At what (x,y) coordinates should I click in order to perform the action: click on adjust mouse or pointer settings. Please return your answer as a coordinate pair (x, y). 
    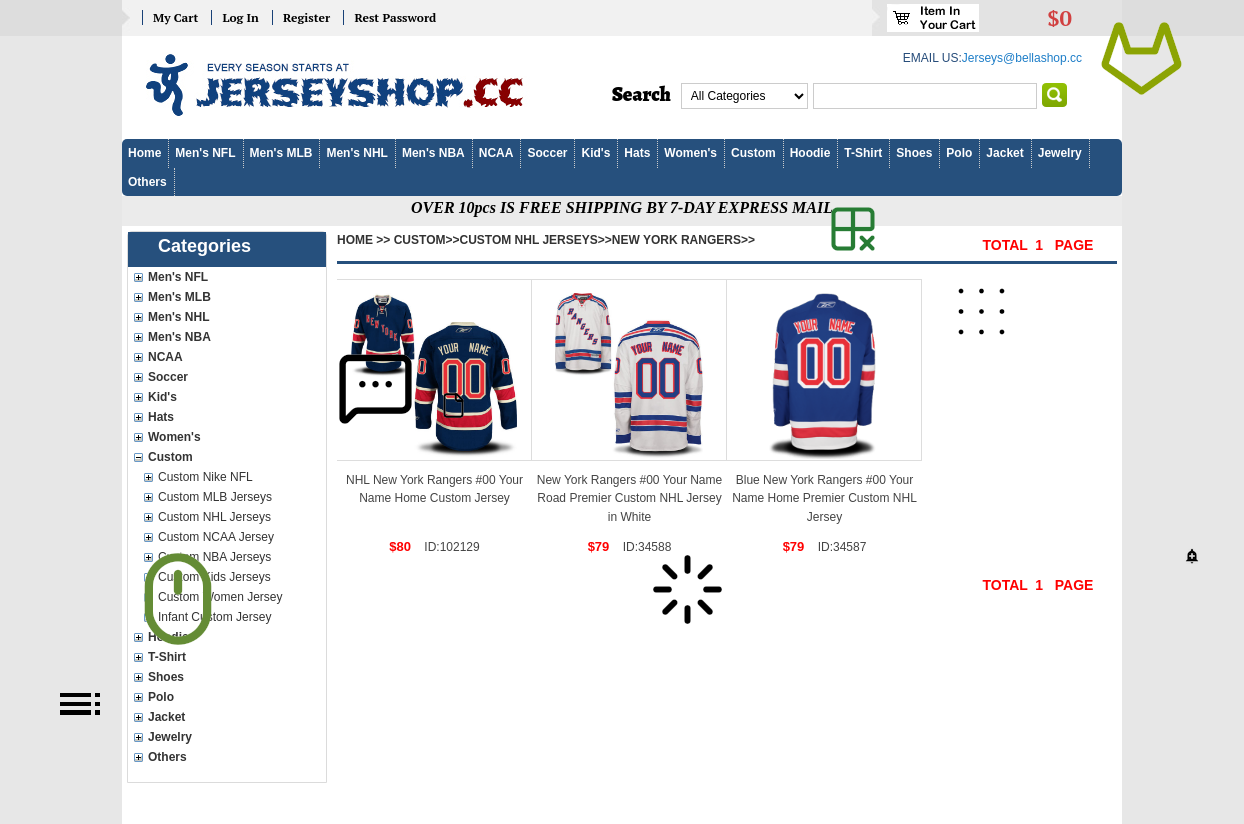
    Looking at the image, I should click on (178, 599).